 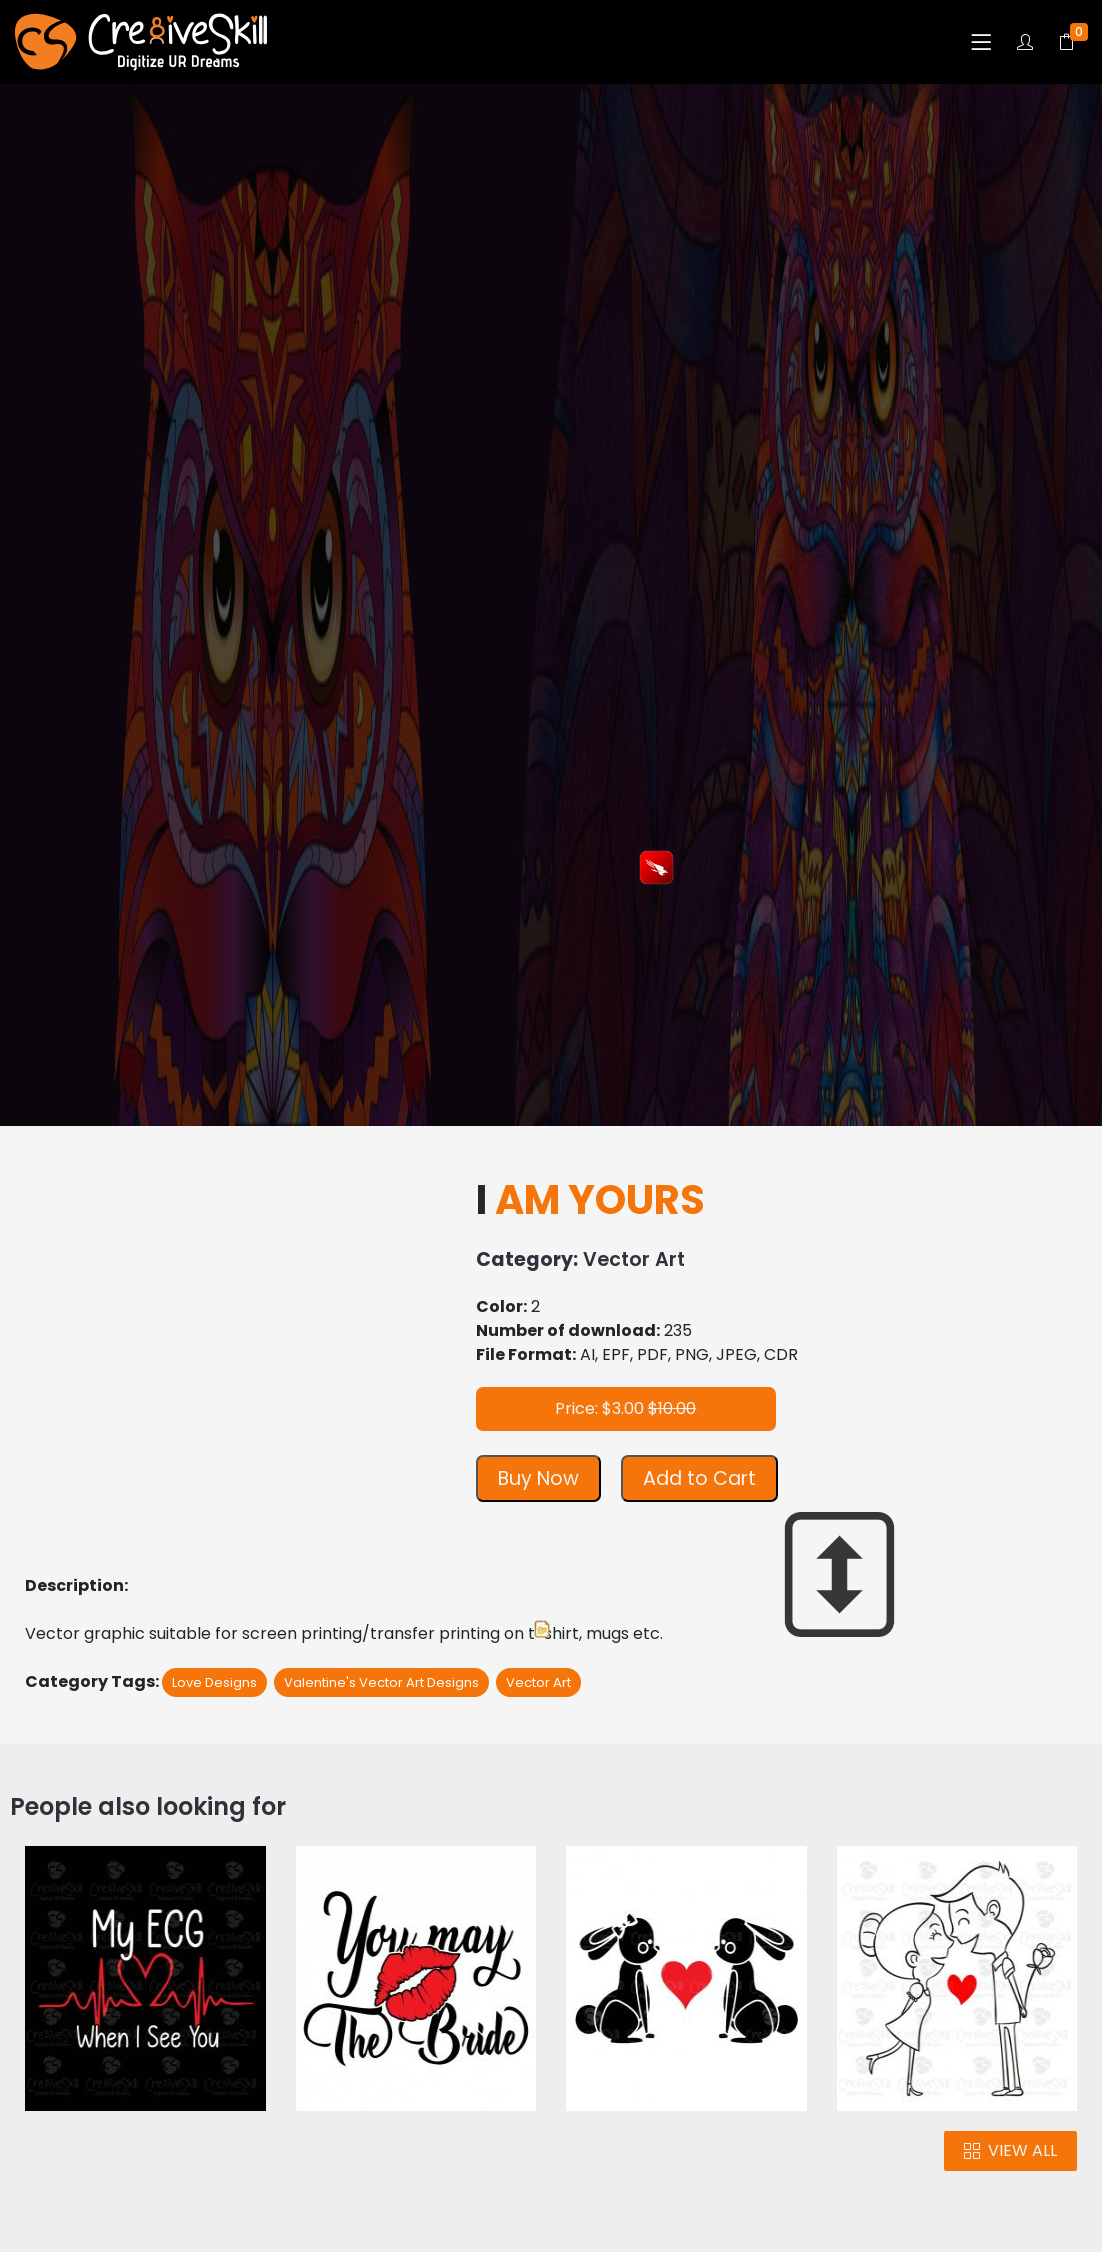 What do you see at coordinates (656, 867) in the screenshot?
I see `open CrowdStrike Falcon endpoint security app` at bounding box center [656, 867].